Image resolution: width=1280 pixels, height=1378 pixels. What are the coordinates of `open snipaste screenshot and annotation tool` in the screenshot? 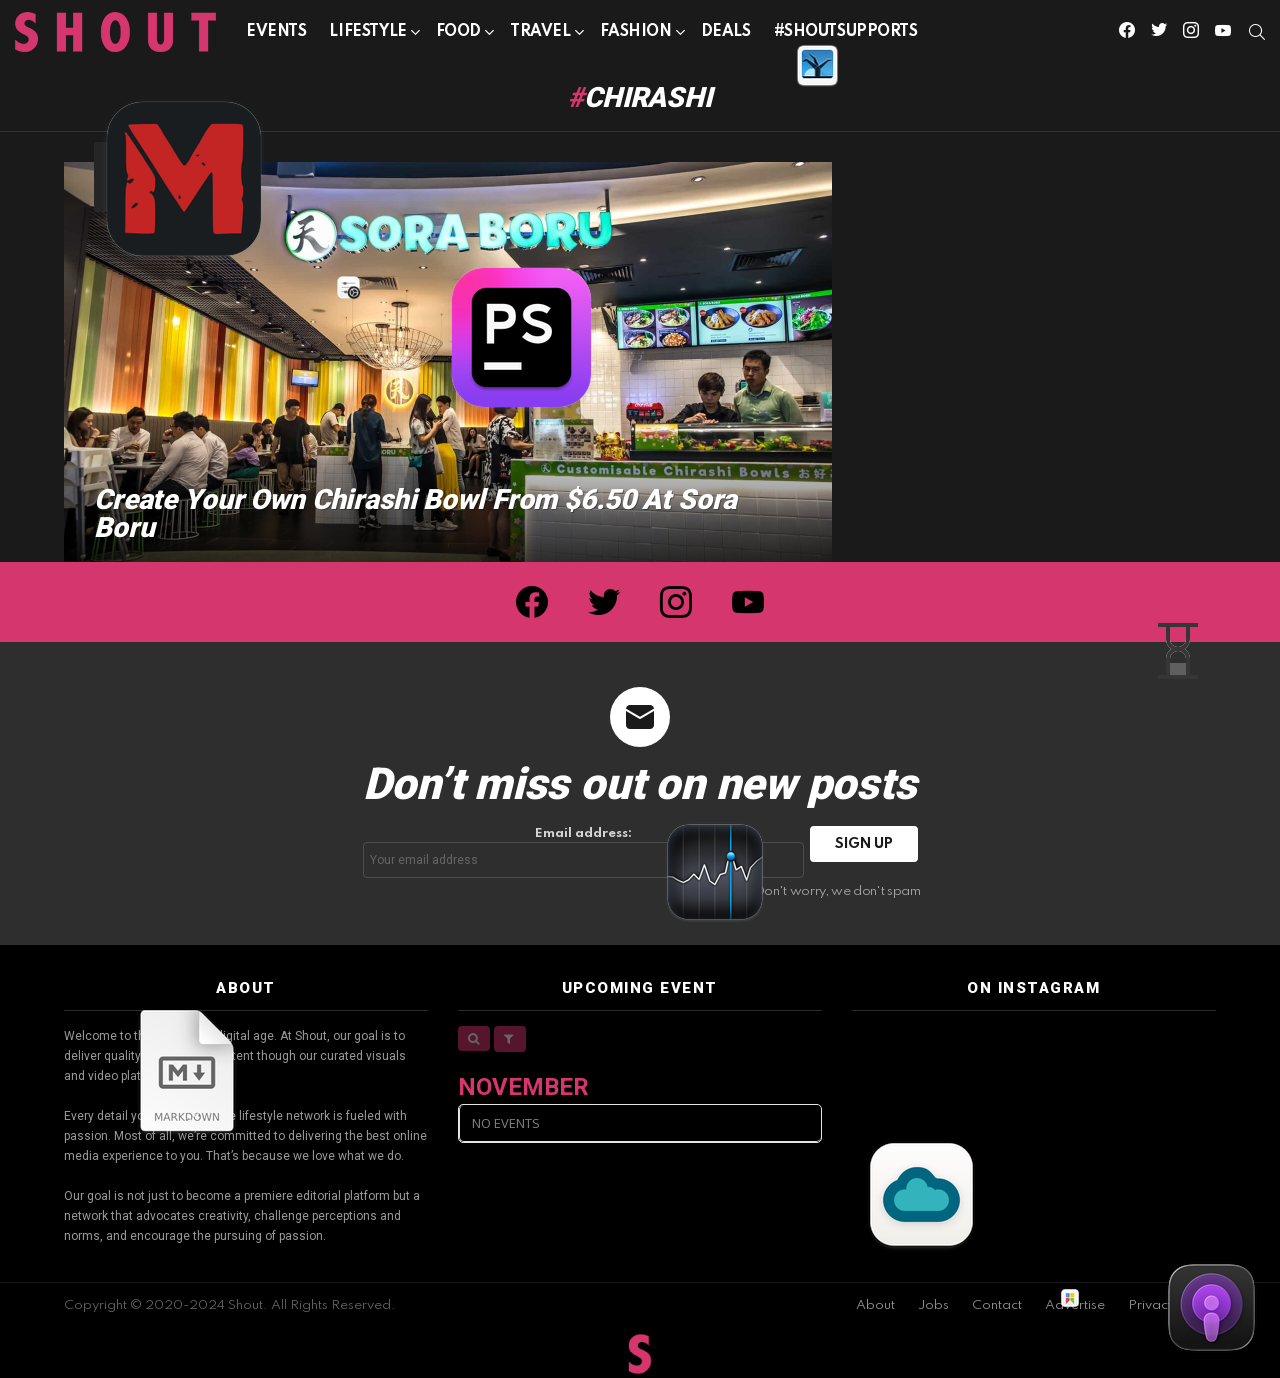 It's located at (1070, 1298).